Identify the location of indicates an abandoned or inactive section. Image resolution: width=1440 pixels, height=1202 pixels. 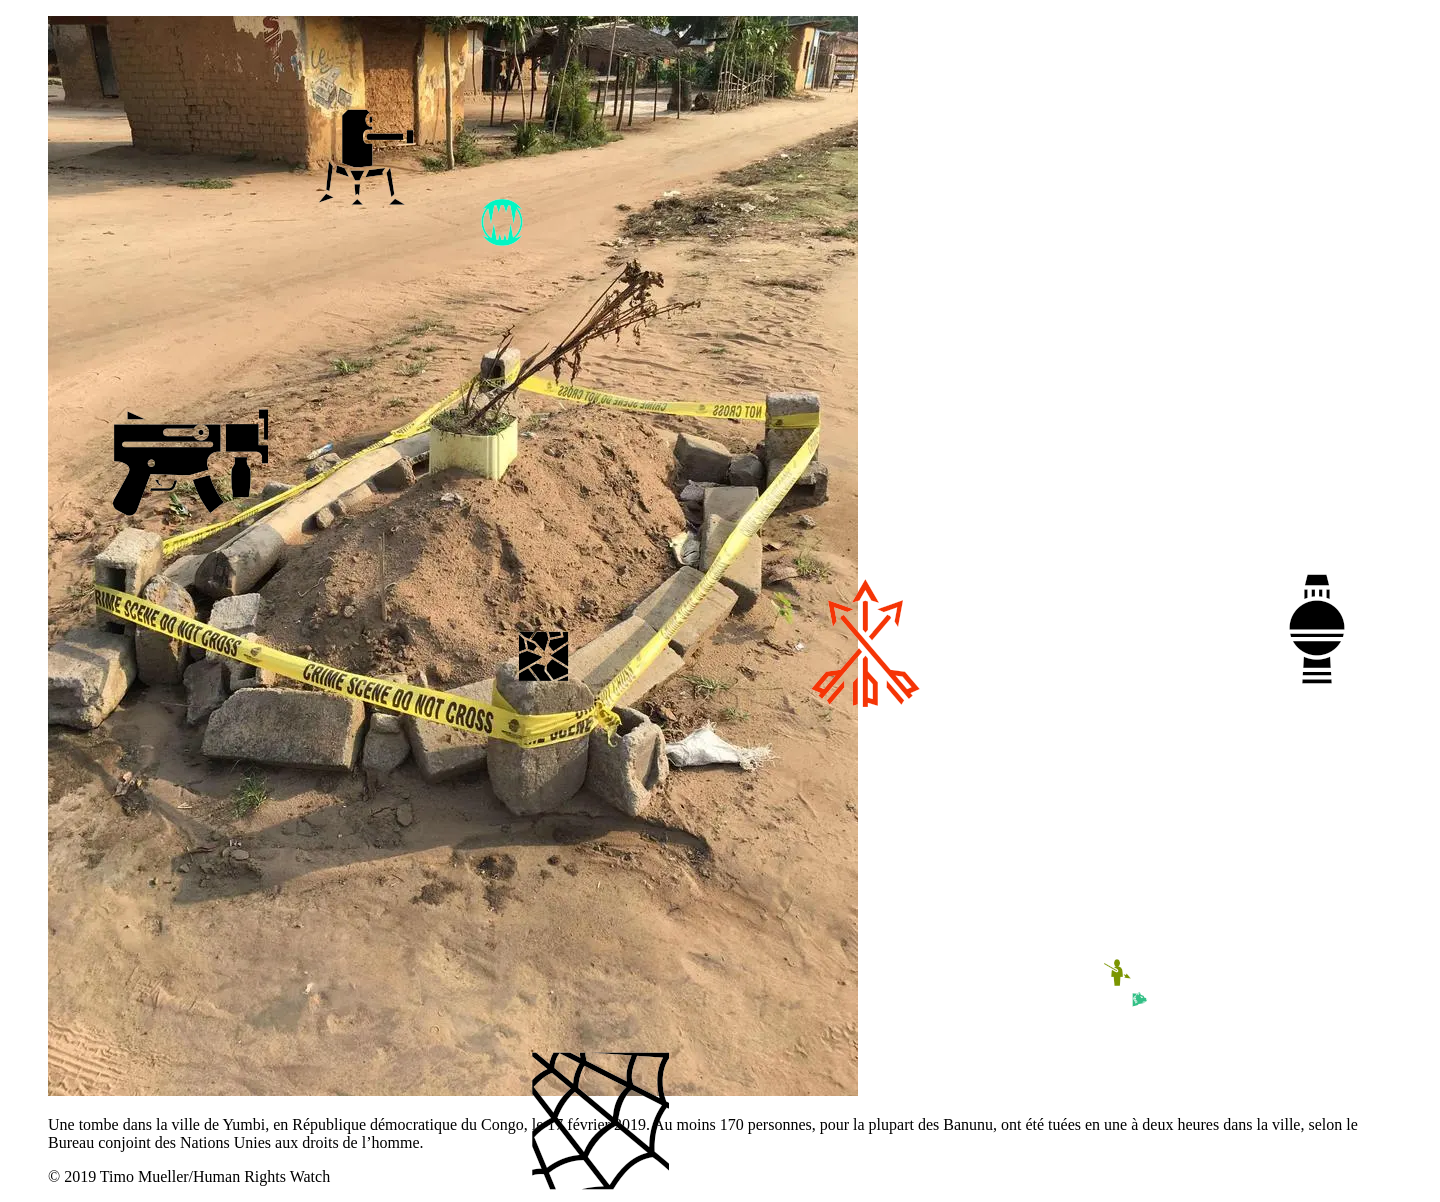
(601, 1121).